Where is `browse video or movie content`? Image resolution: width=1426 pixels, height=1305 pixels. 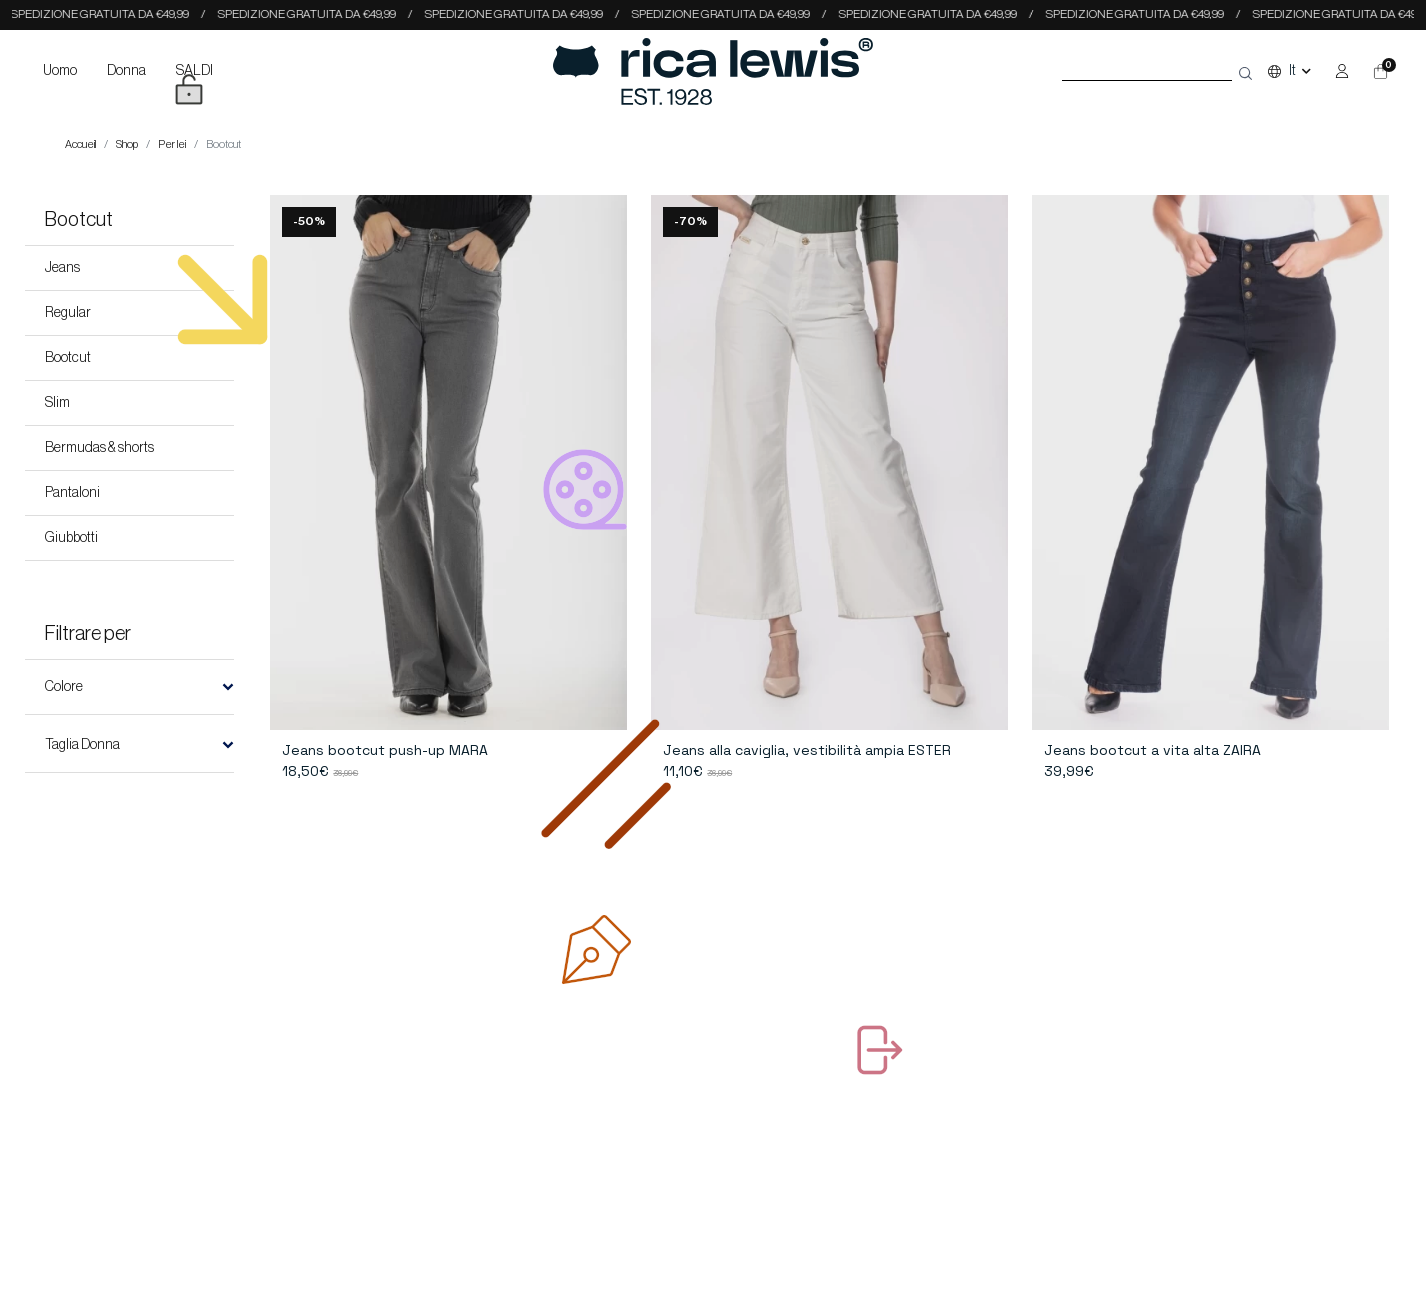
browse video or movie content is located at coordinates (583, 489).